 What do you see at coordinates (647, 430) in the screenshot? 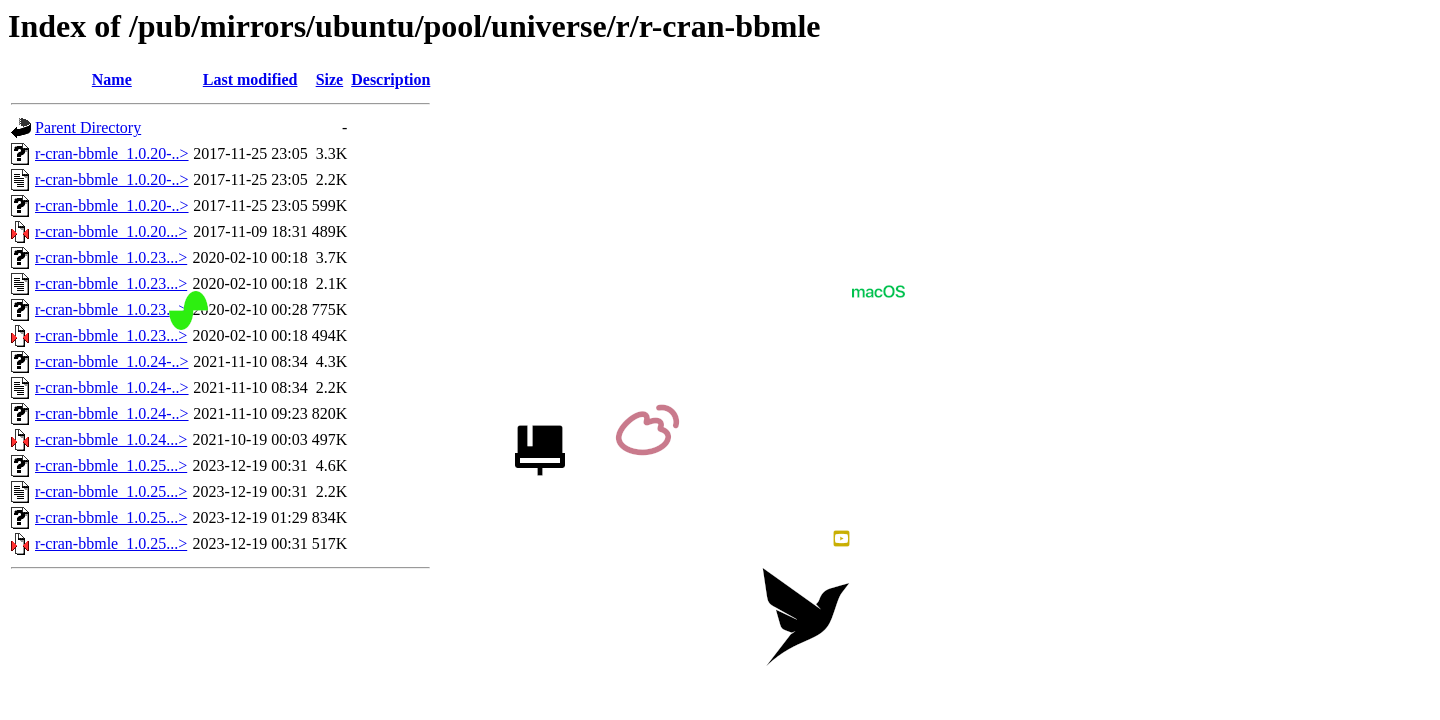
I see `open Weibo app` at bounding box center [647, 430].